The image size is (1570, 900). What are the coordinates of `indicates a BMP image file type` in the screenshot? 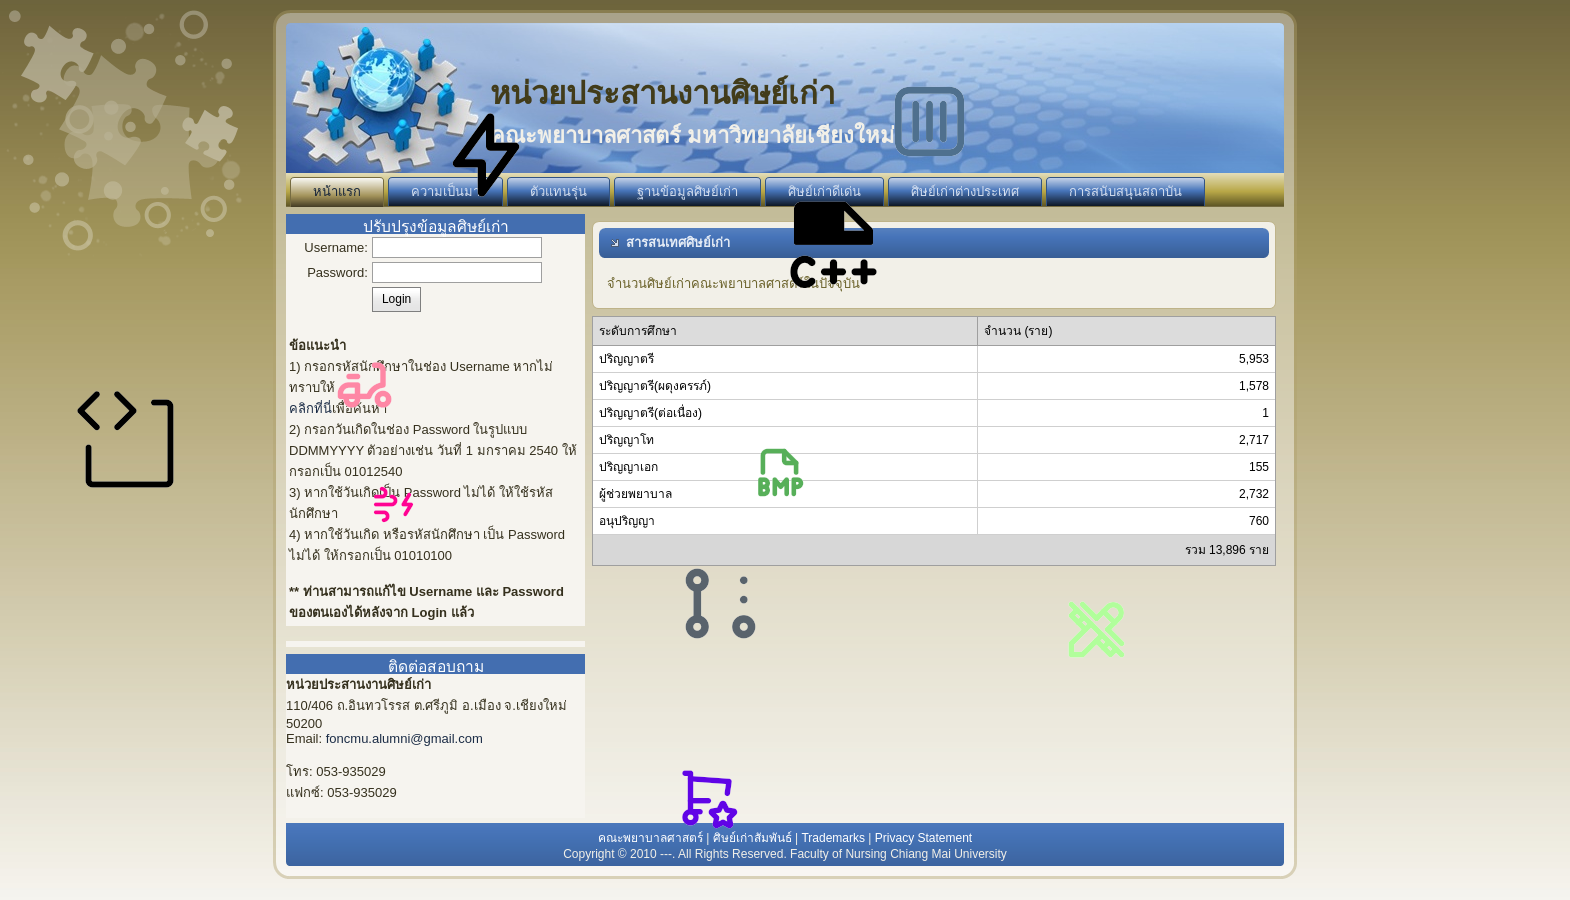 It's located at (779, 472).